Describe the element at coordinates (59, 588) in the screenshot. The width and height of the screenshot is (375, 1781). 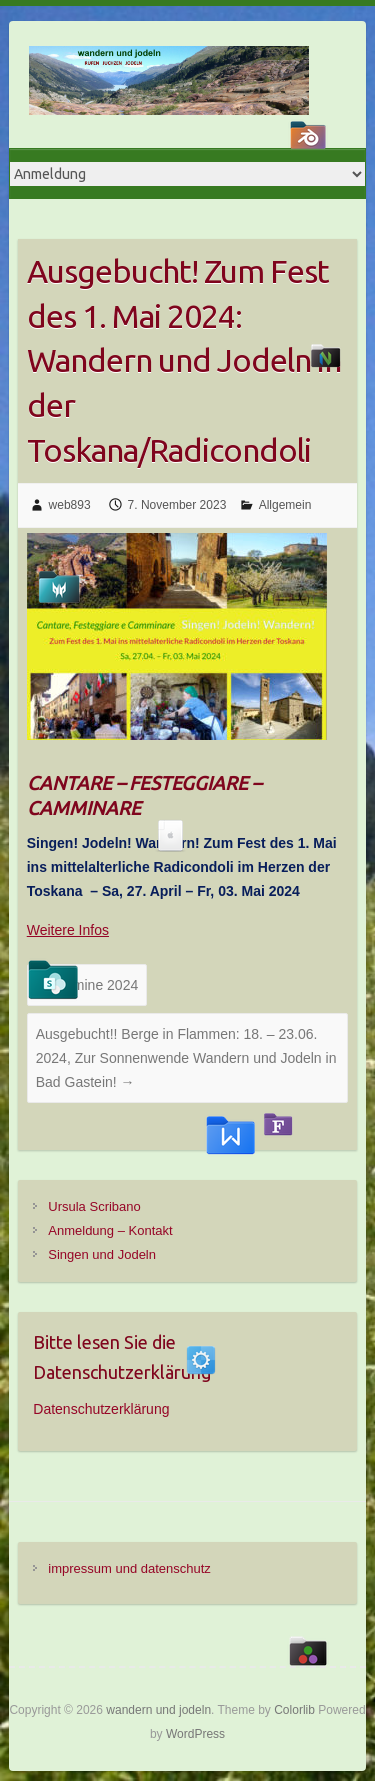
I see `open acer predator game files folder` at that location.